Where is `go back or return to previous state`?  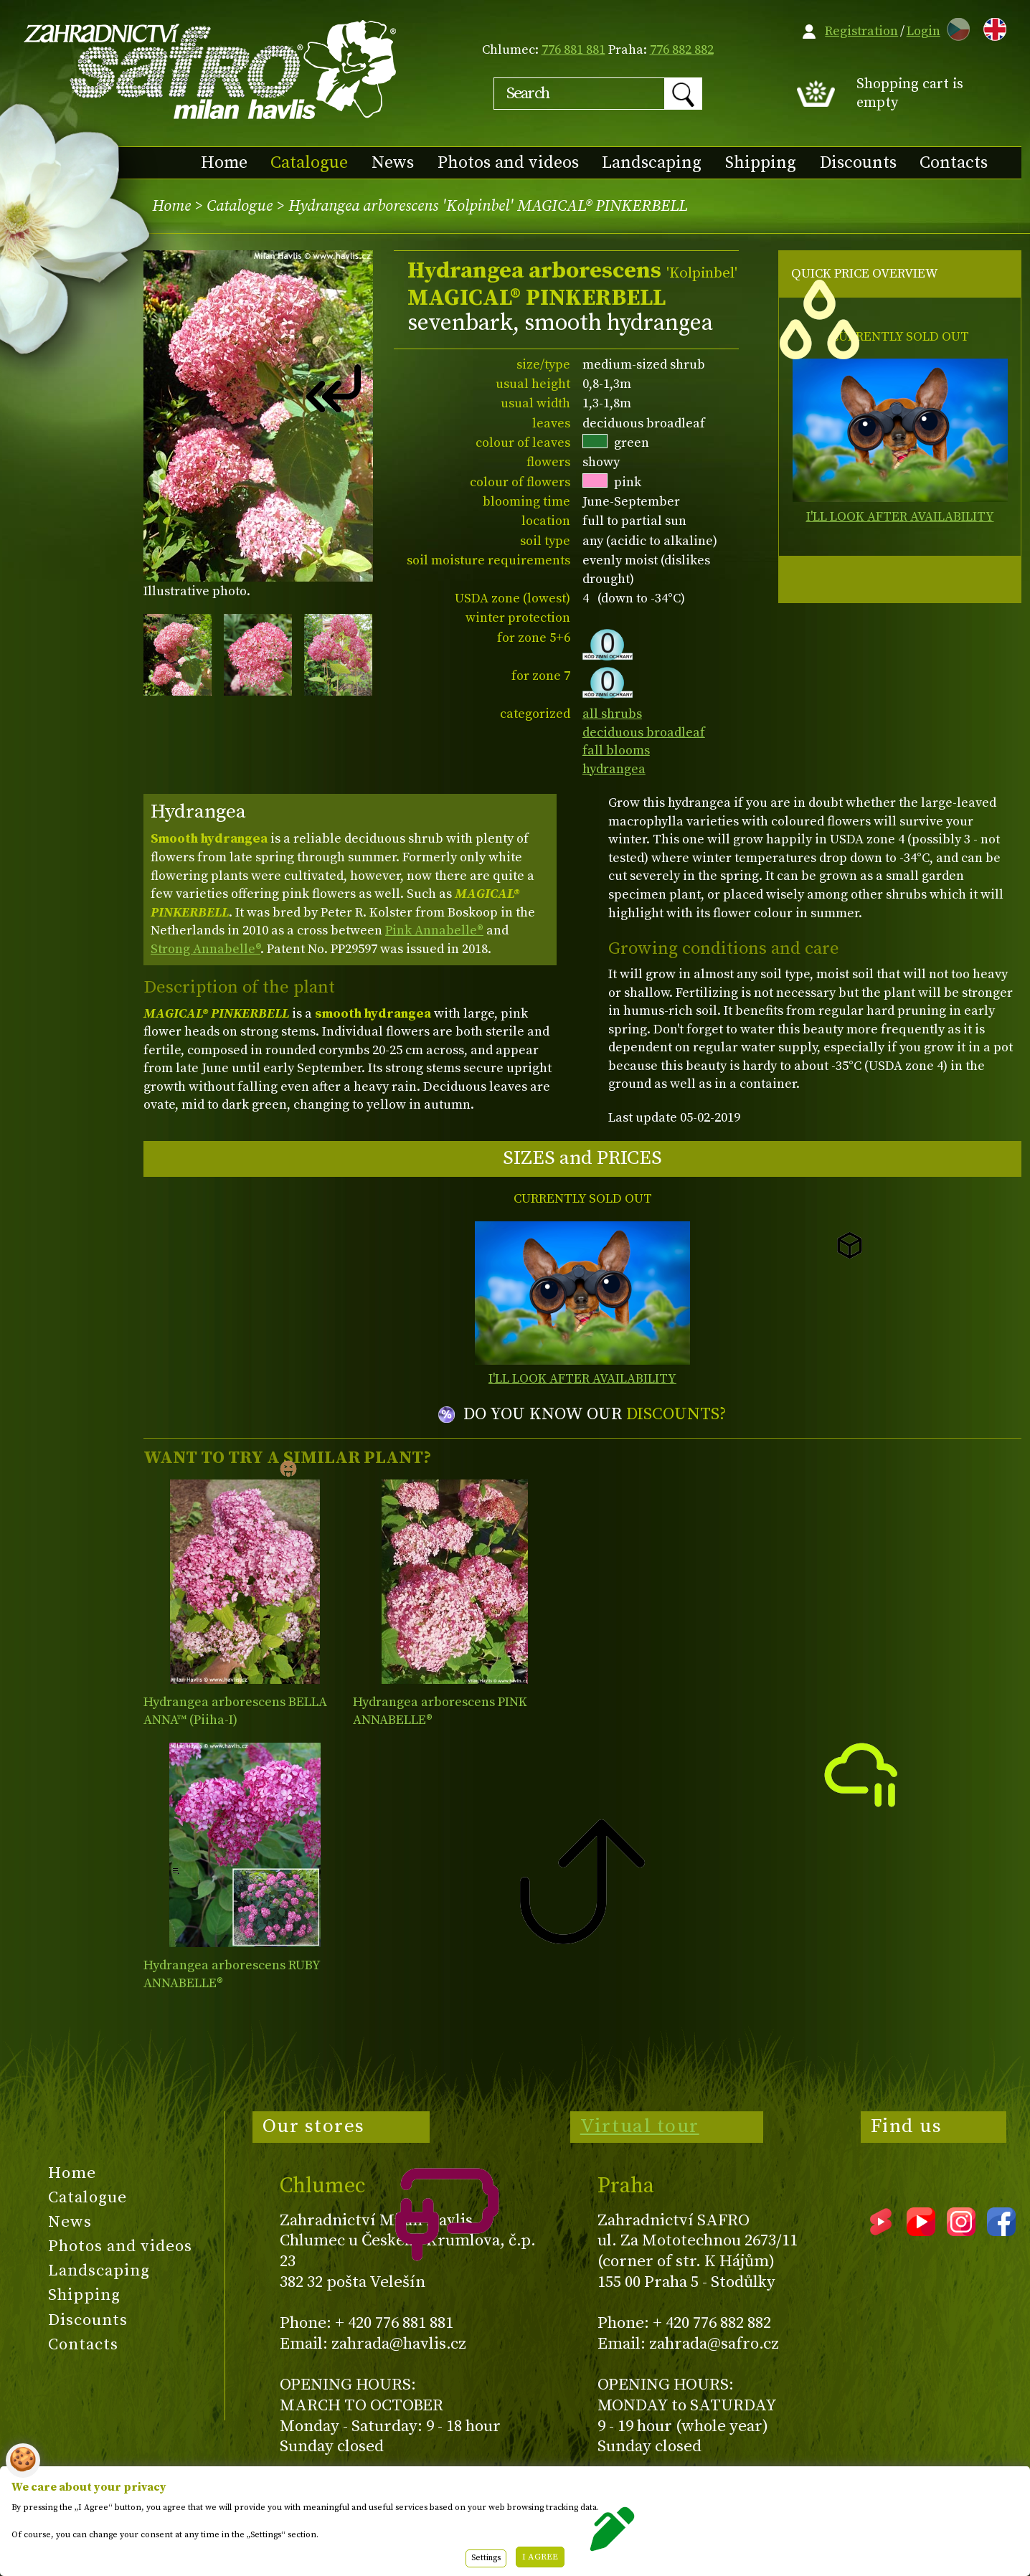
go back or return to previous state is located at coordinates (582, 1882).